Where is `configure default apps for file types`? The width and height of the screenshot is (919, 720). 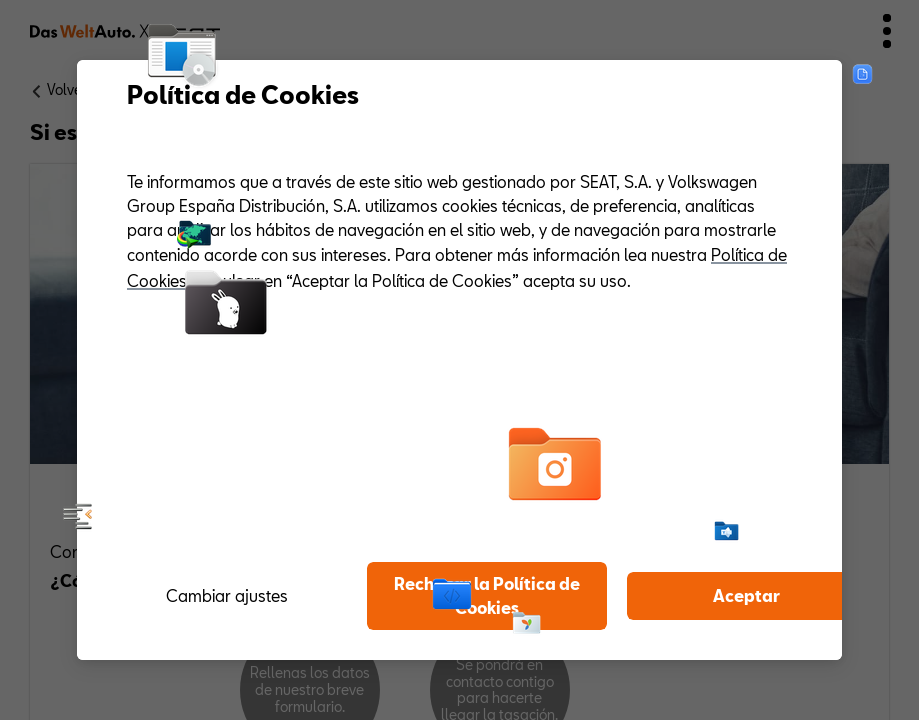 configure default apps for file types is located at coordinates (862, 74).